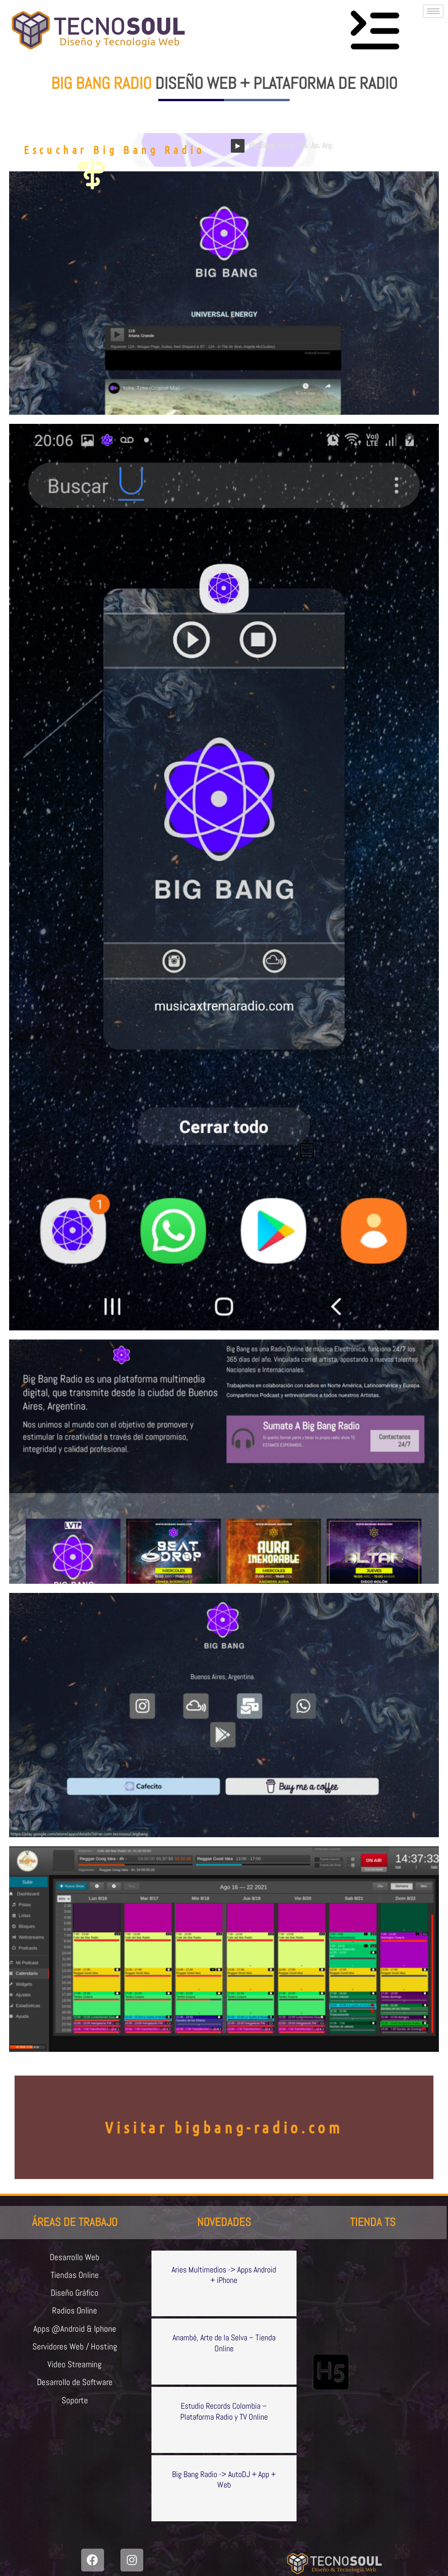 The width and height of the screenshot is (448, 2576). I want to click on open a book or reading app, so click(307, 1150).